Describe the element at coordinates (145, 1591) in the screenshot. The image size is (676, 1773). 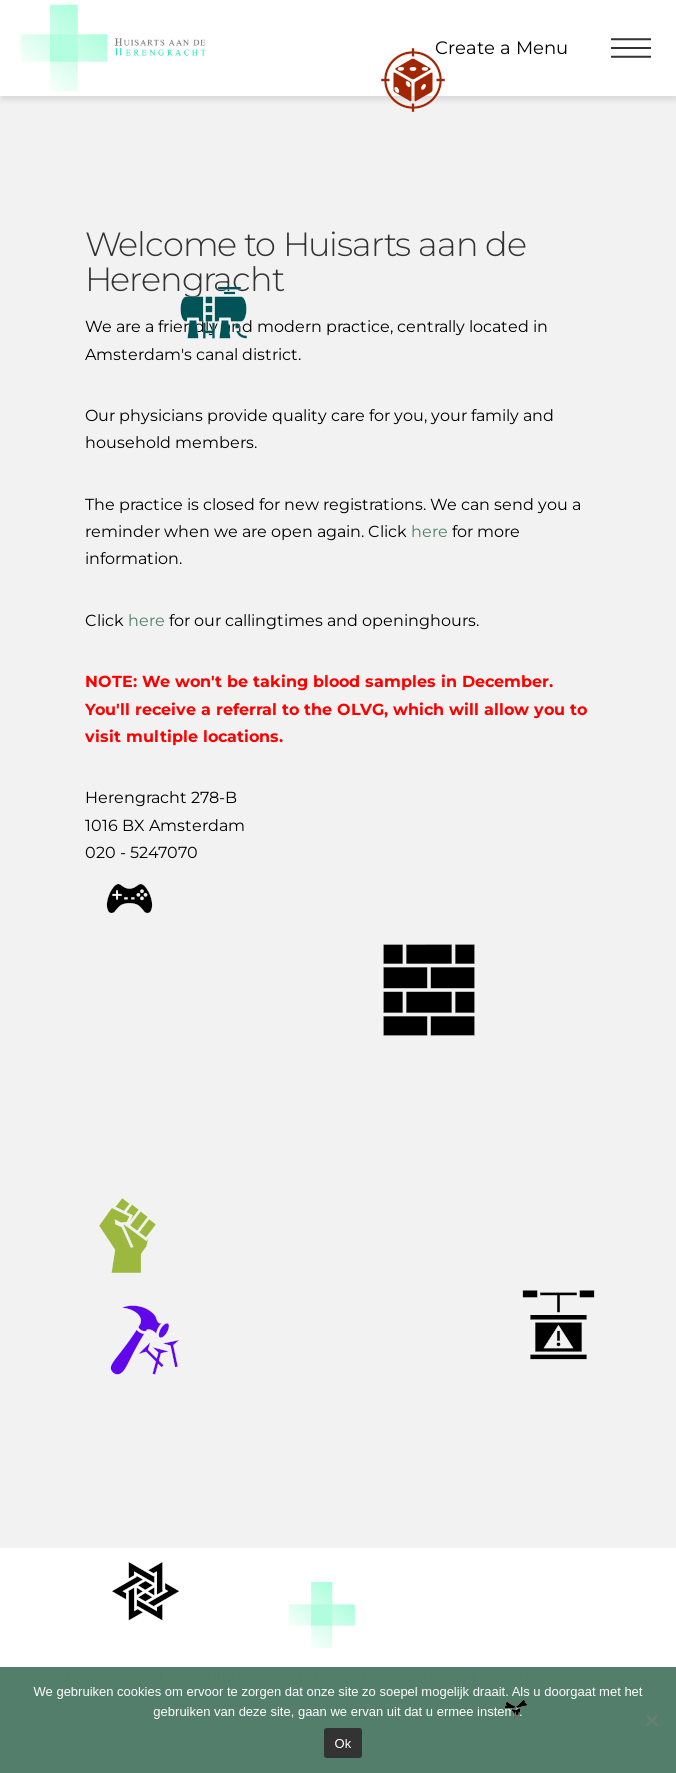
I see `decorative geometric star emblem or badge` at that location.